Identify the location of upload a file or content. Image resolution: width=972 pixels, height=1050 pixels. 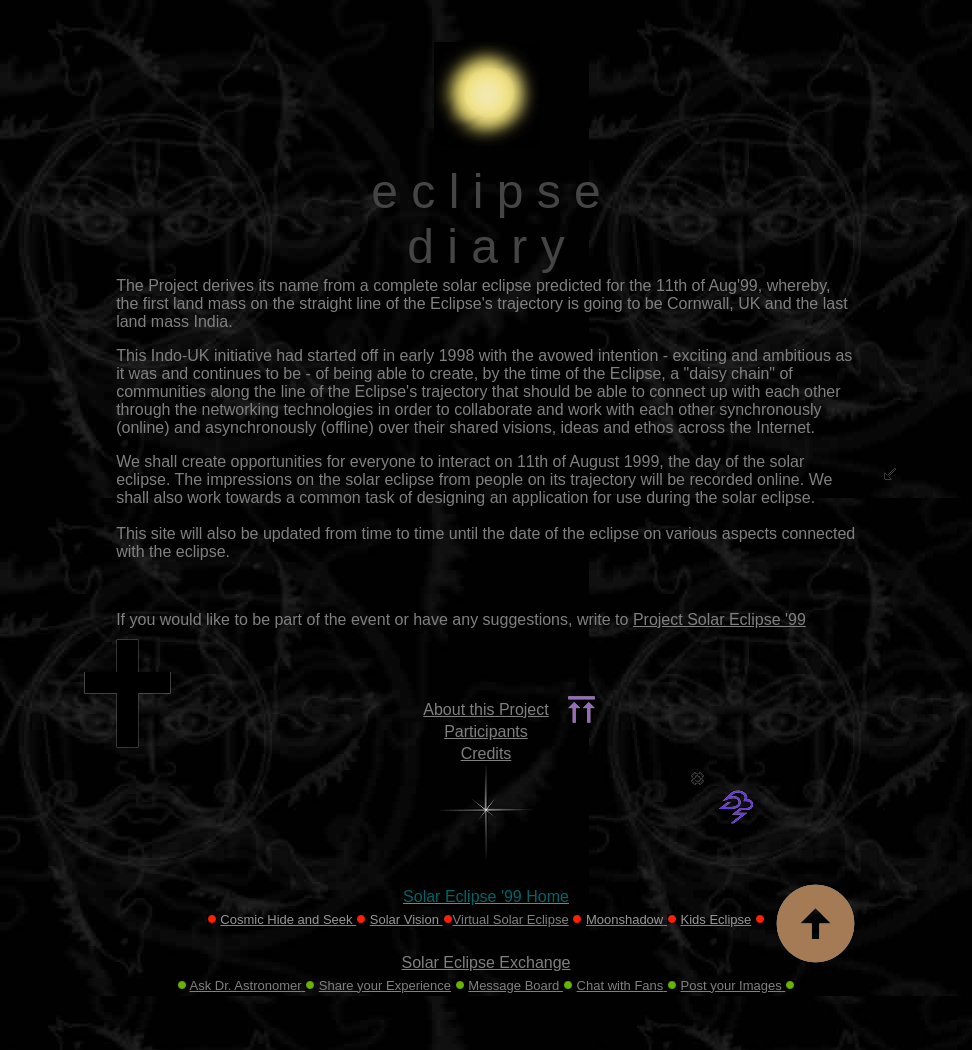
(815, 923).